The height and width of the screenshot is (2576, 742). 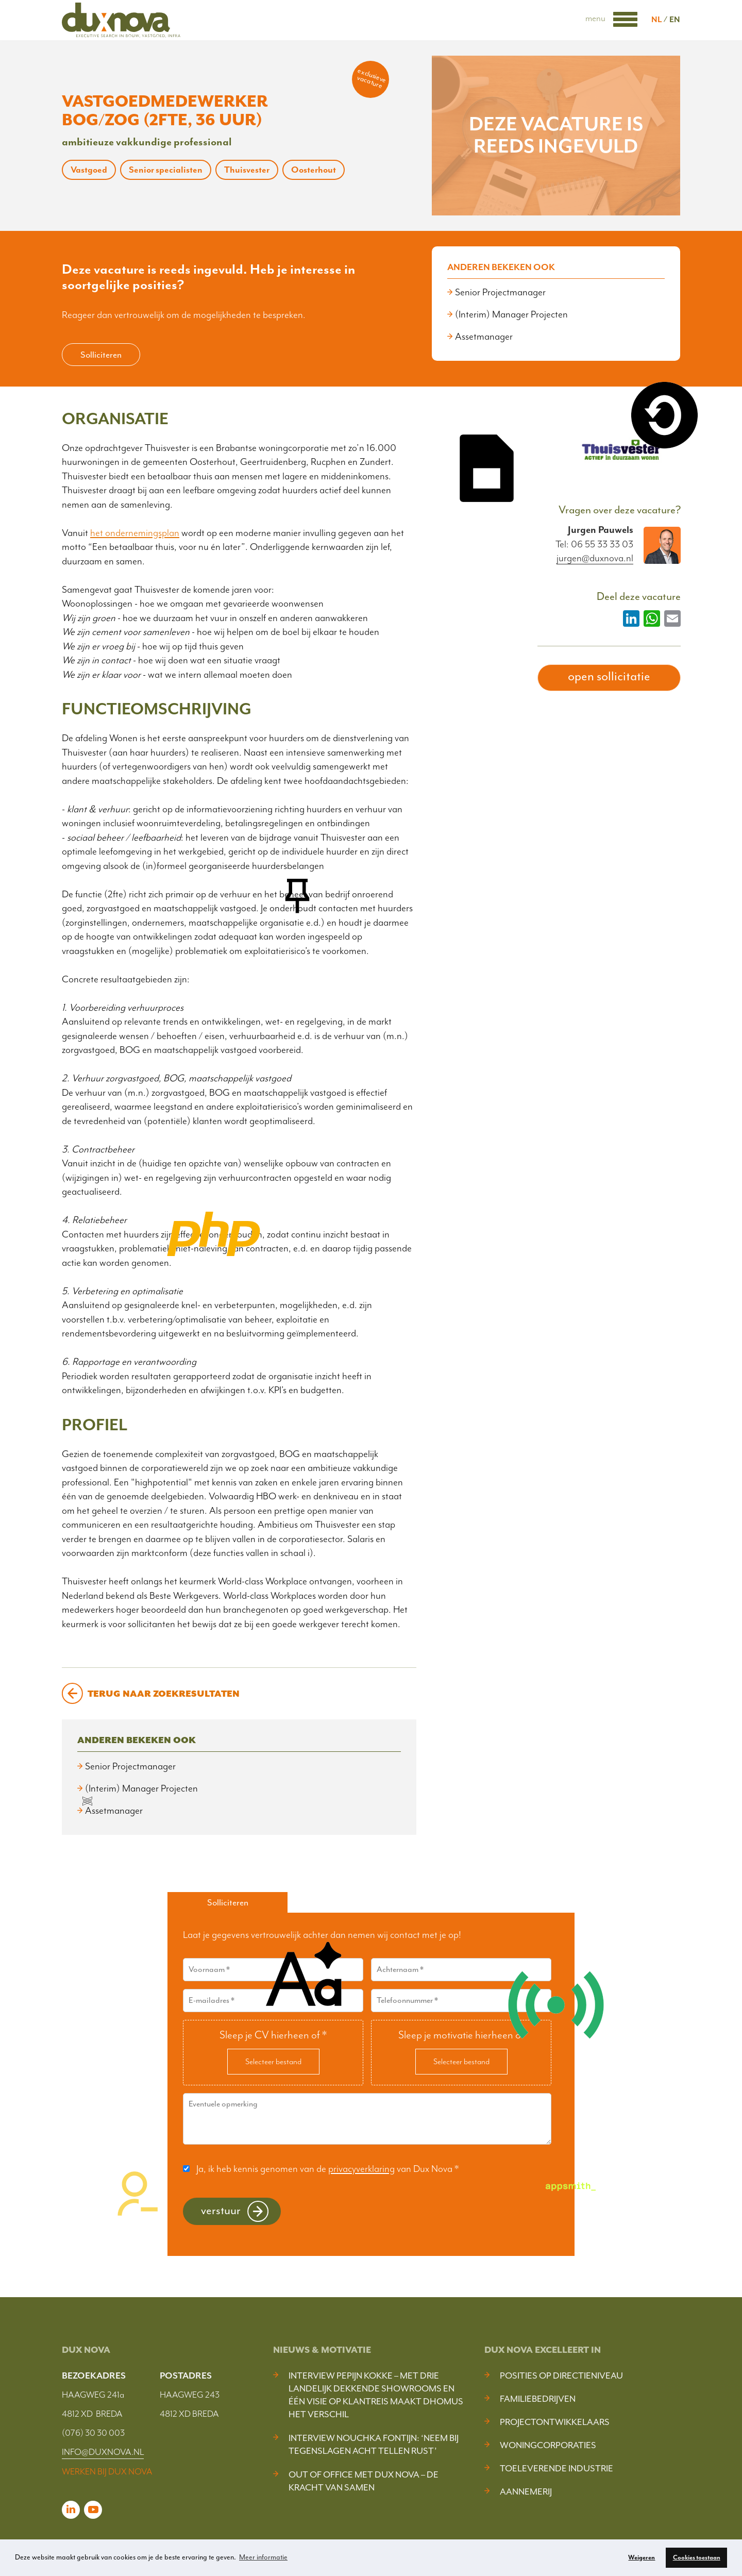 What do you see at coordinates (304, 1979) in the screenshot?
I see `adjust text size with AI assistance` at bounding box center [304, 1979].